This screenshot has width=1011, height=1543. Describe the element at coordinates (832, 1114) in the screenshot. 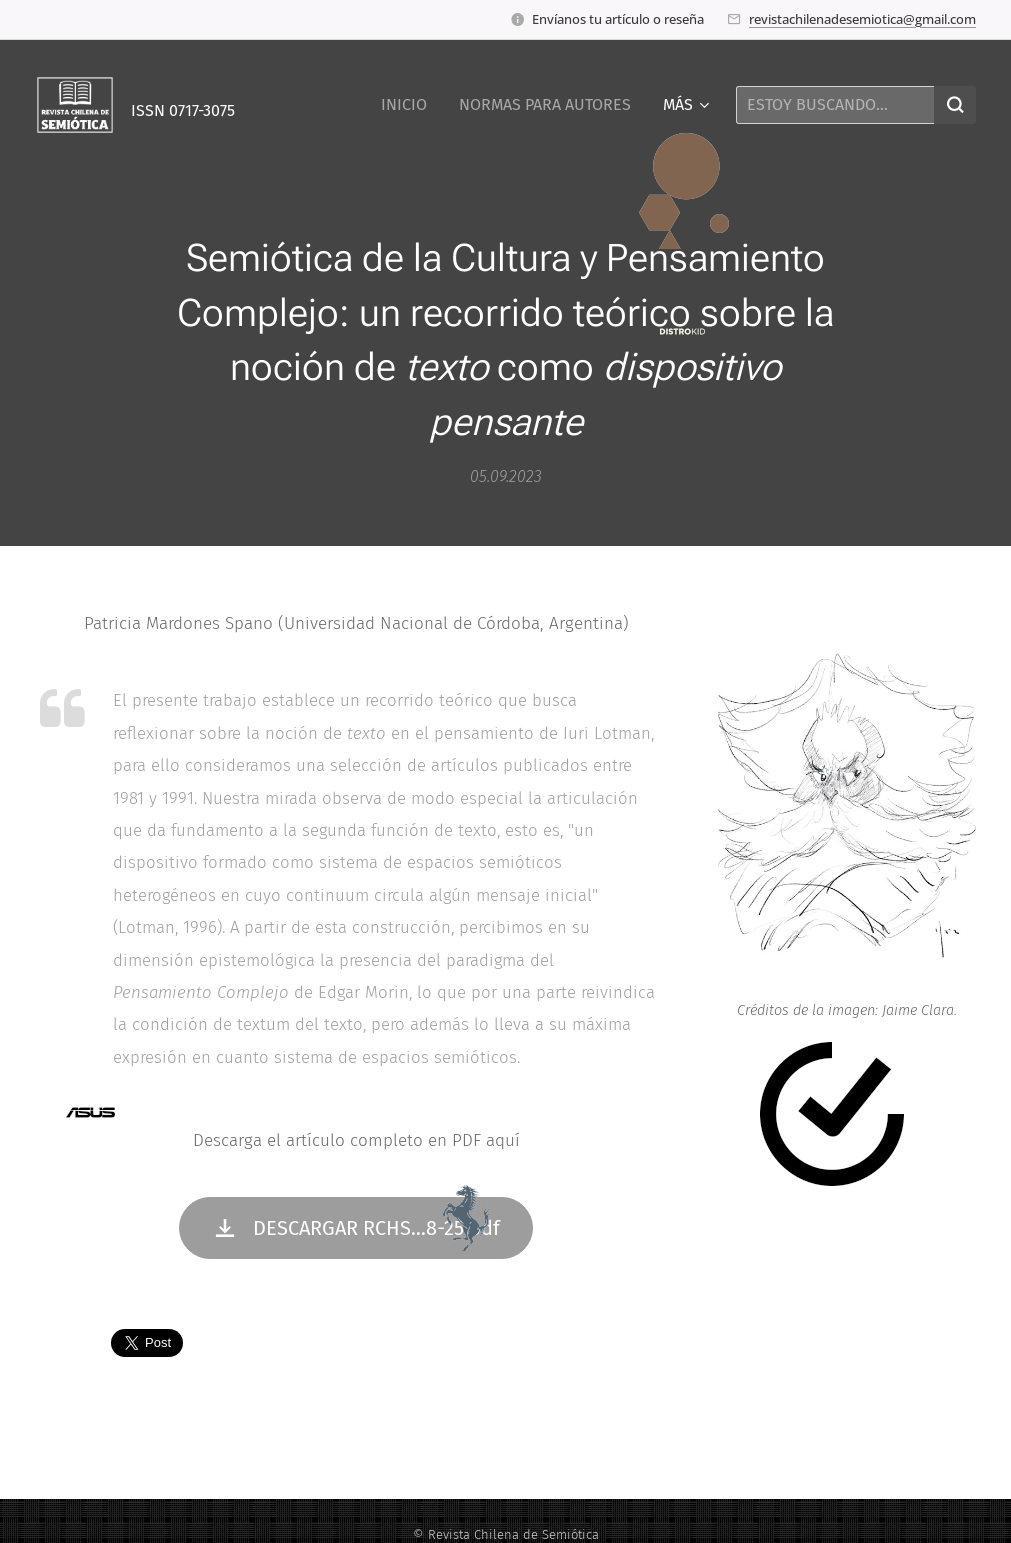

I see `open the TickTick task management app` at that location.